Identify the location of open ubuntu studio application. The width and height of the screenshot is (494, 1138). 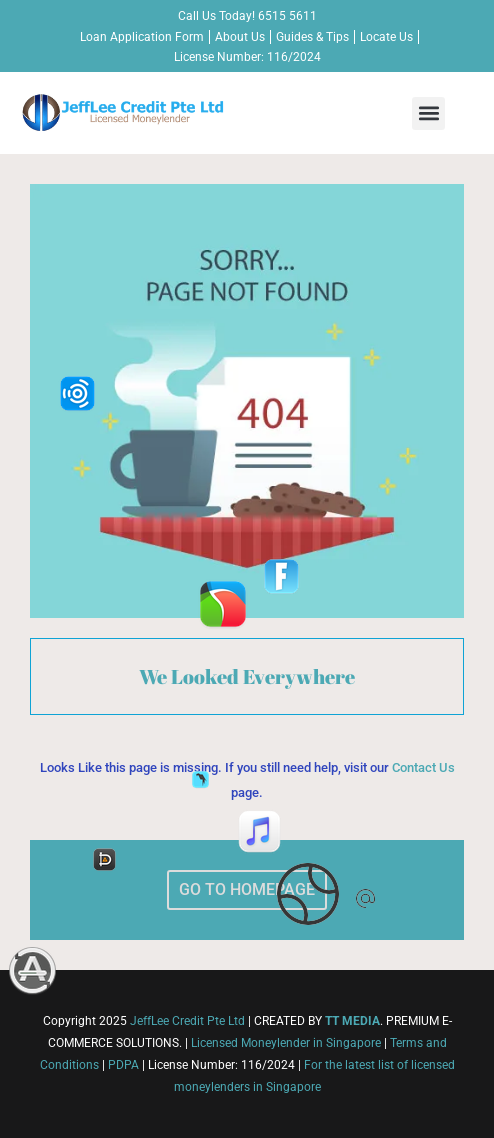
(77, 393).